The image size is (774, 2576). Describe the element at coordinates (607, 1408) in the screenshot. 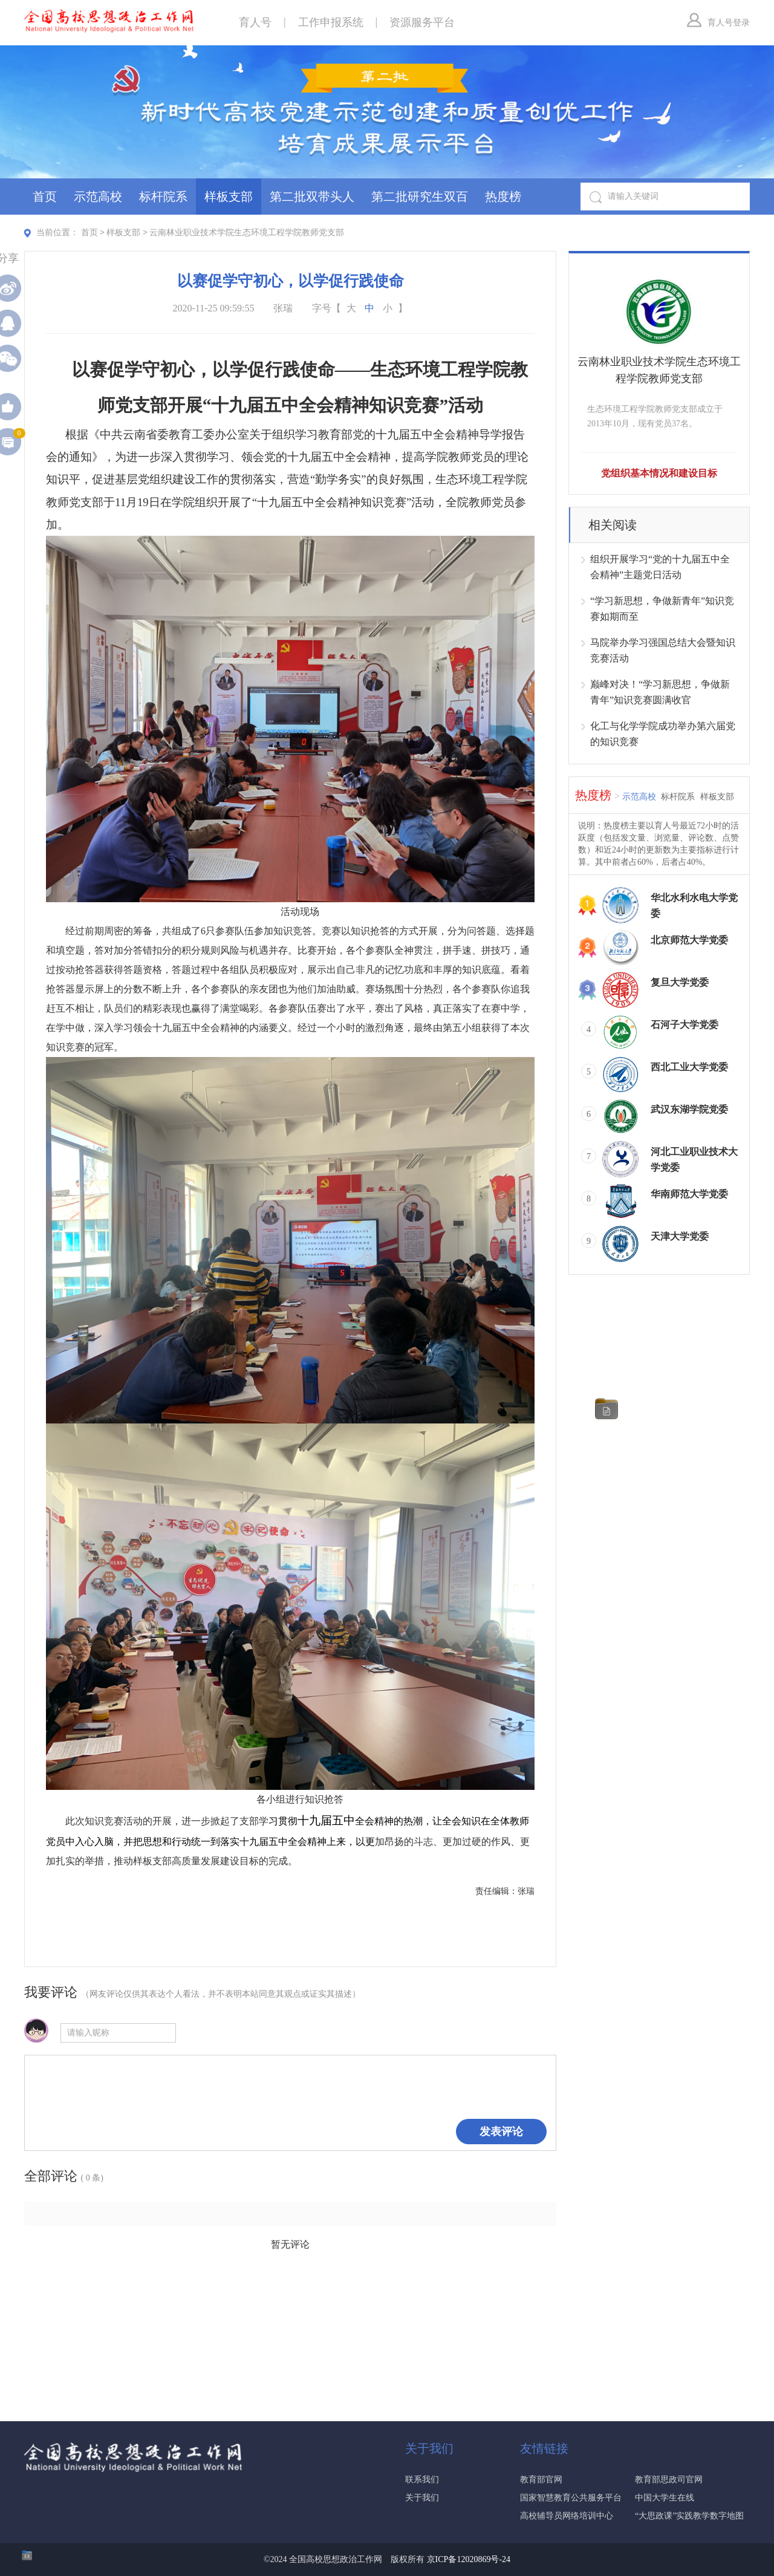

I see `open your documents folder` at that location.